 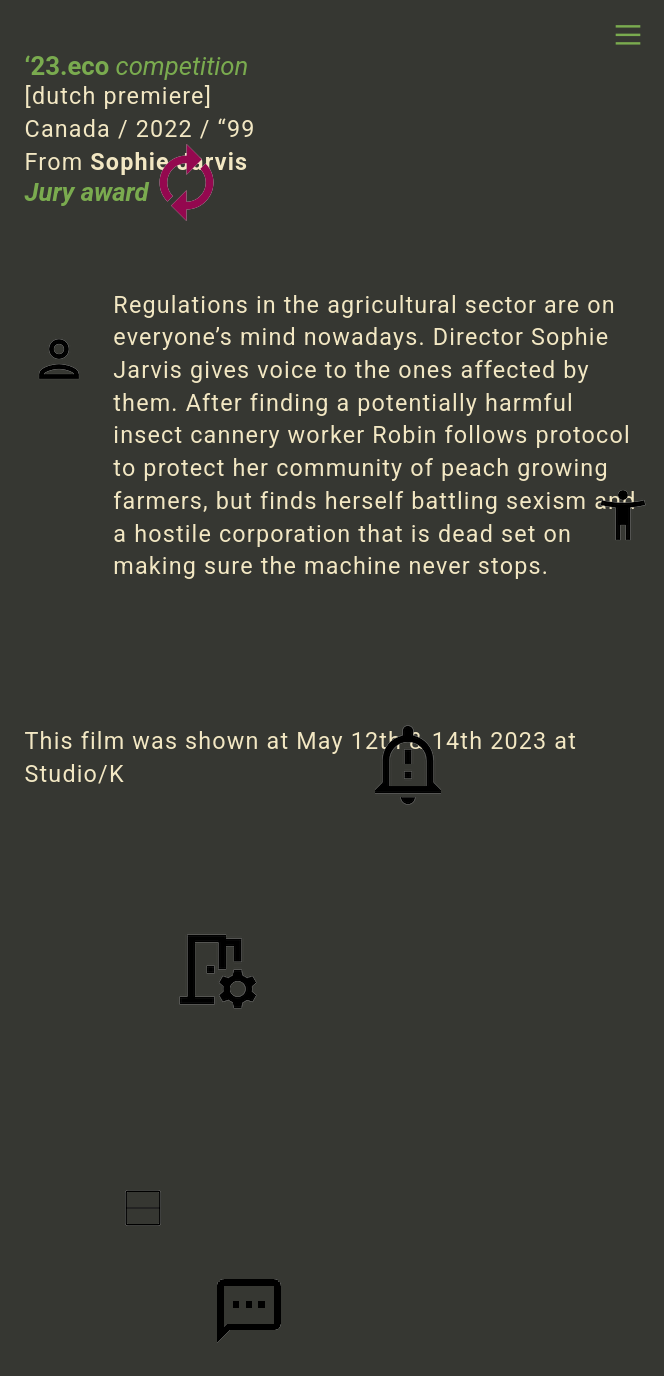 What do you see at coordinates (59, 359) in the screenshot?
I see `view your profile` at bounding box center [59, 359].